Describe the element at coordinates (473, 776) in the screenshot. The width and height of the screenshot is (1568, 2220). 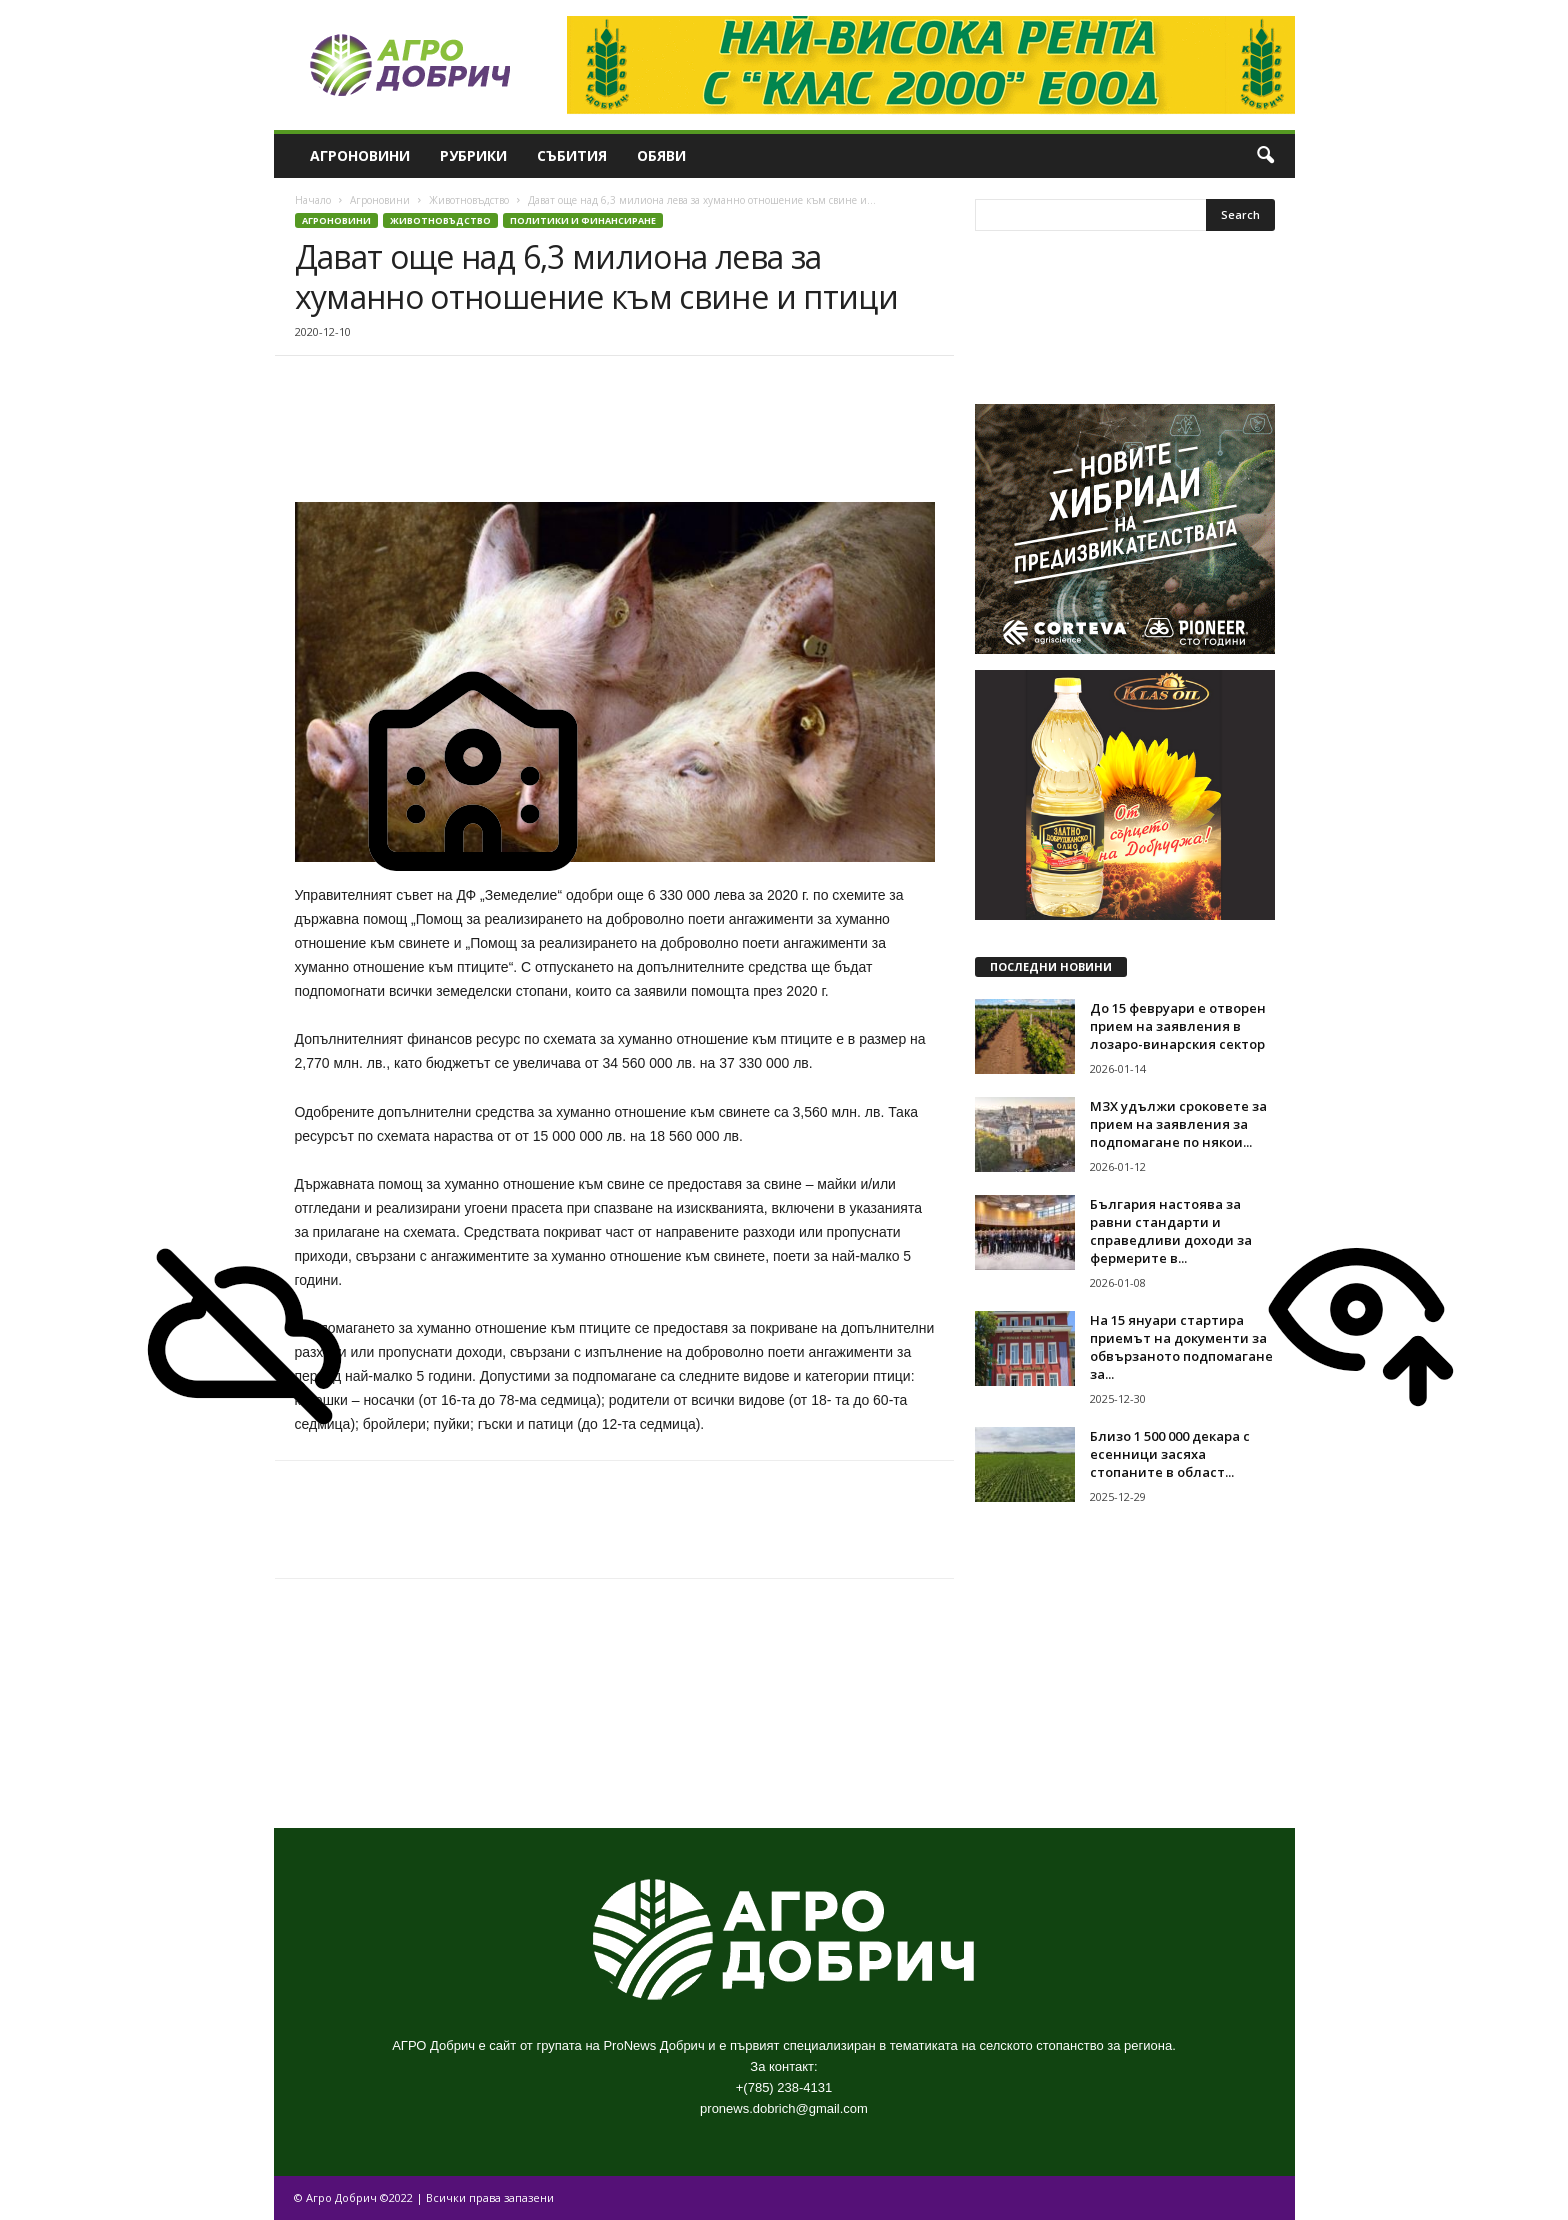
I see `access educational institution or campus information` at that location.